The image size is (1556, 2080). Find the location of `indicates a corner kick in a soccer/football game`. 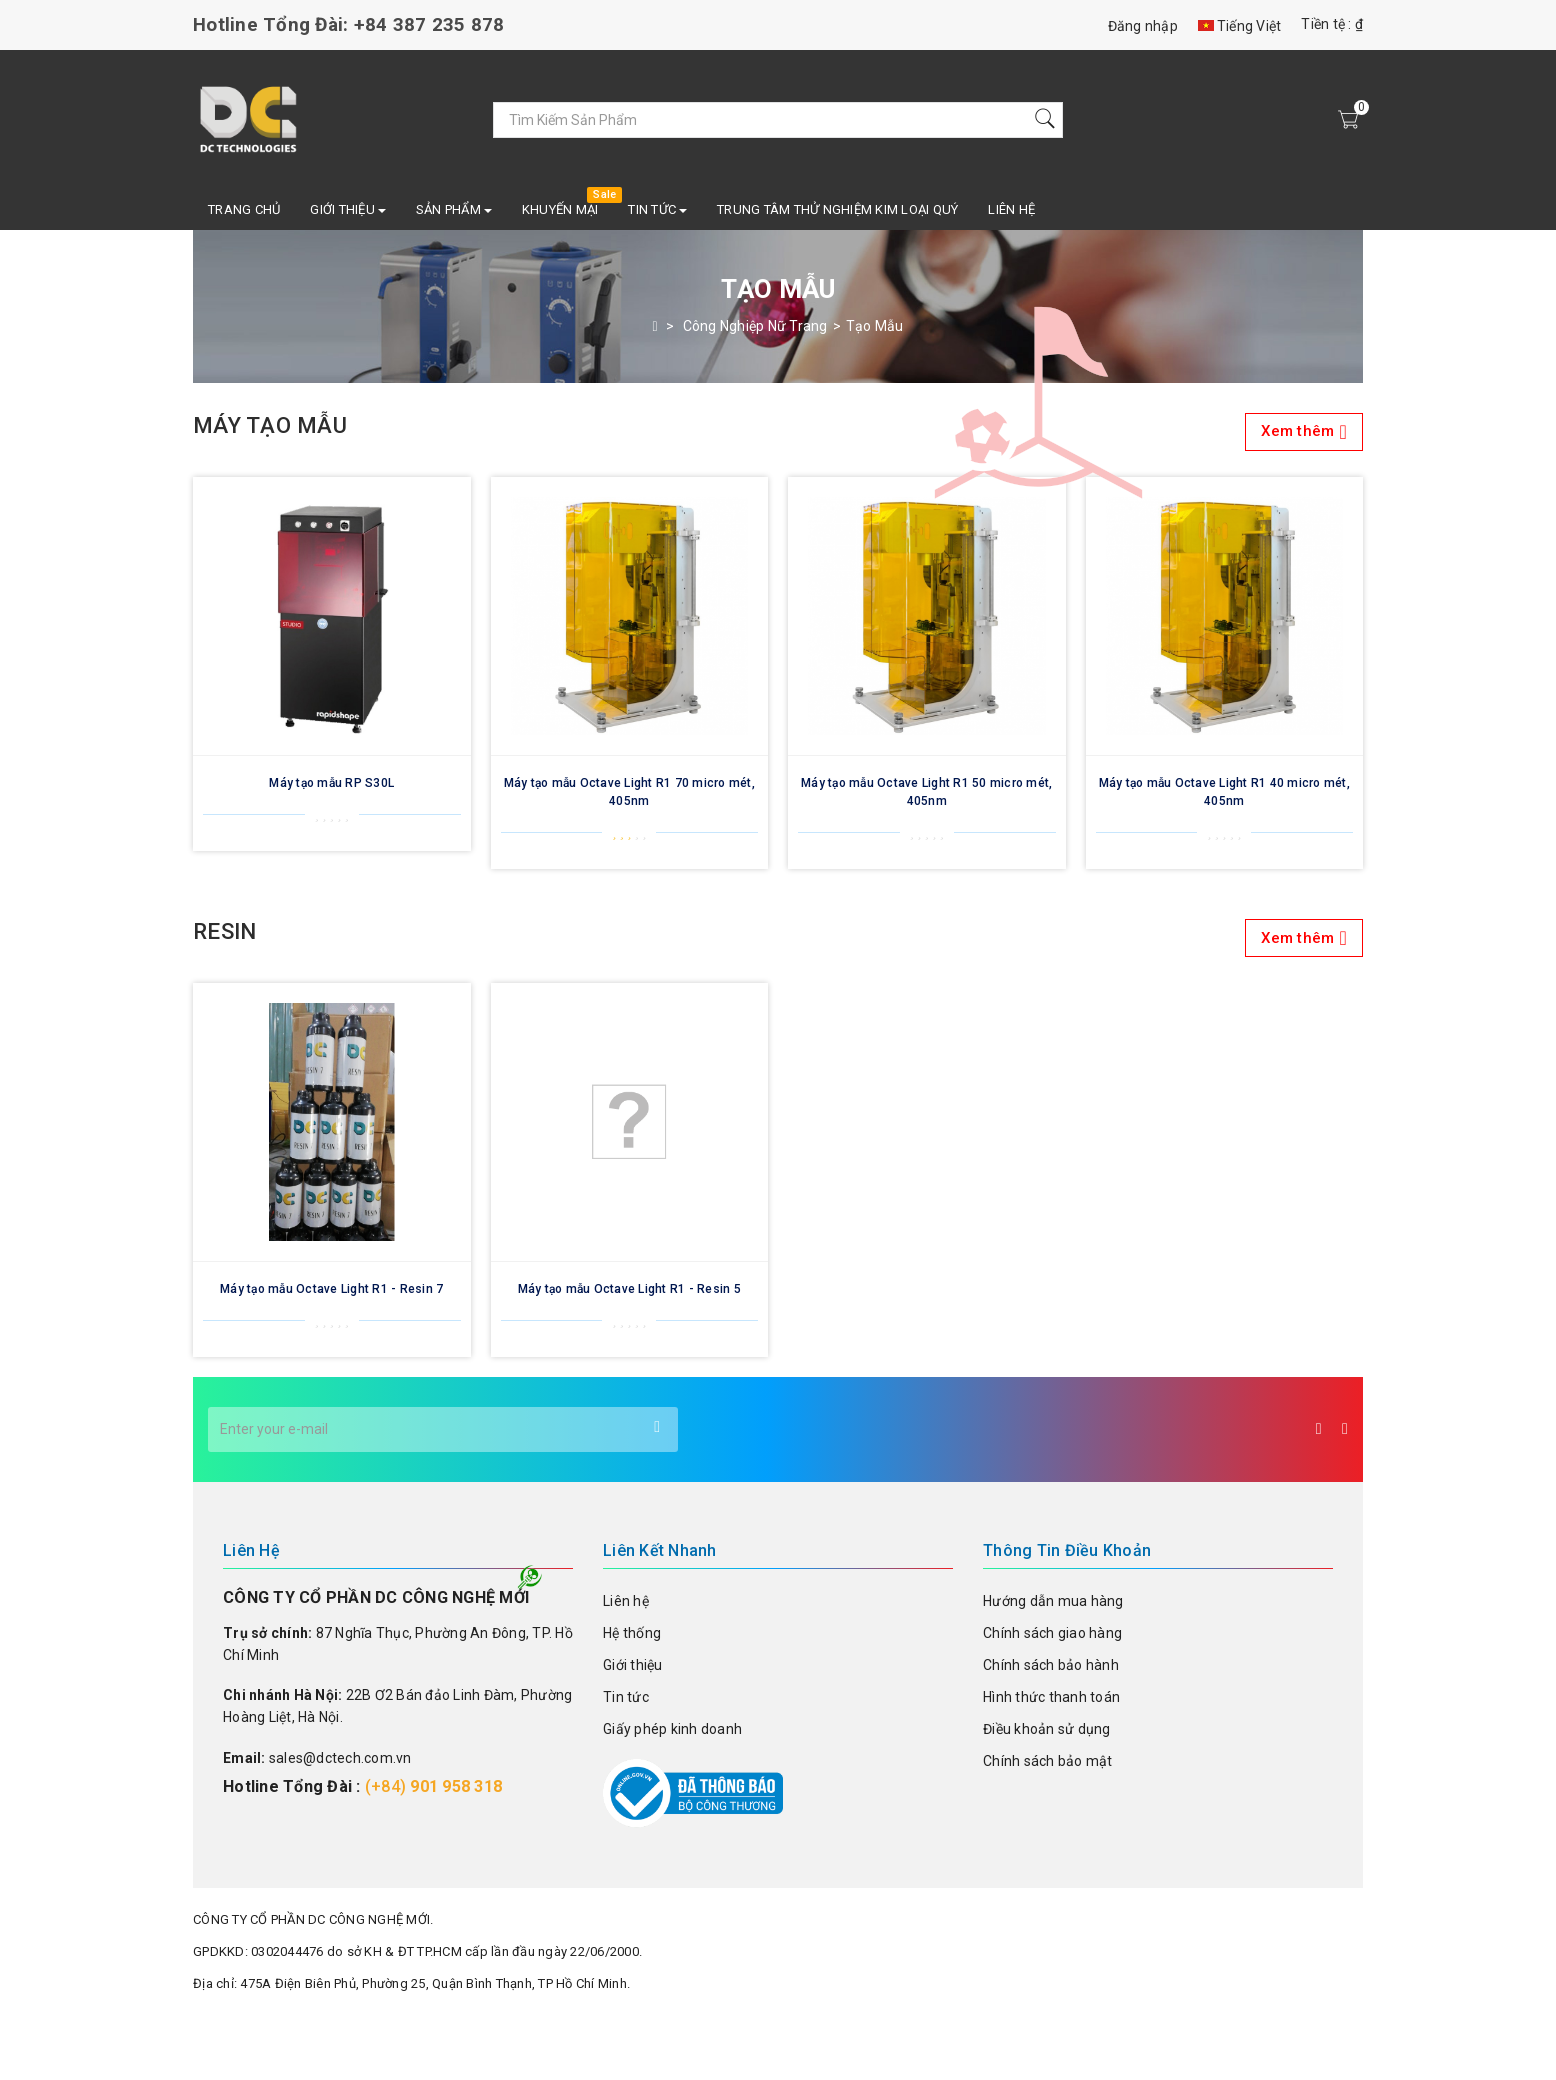

indicates a corner kick in a soccer/football game is located at coordinates (1038, 404).